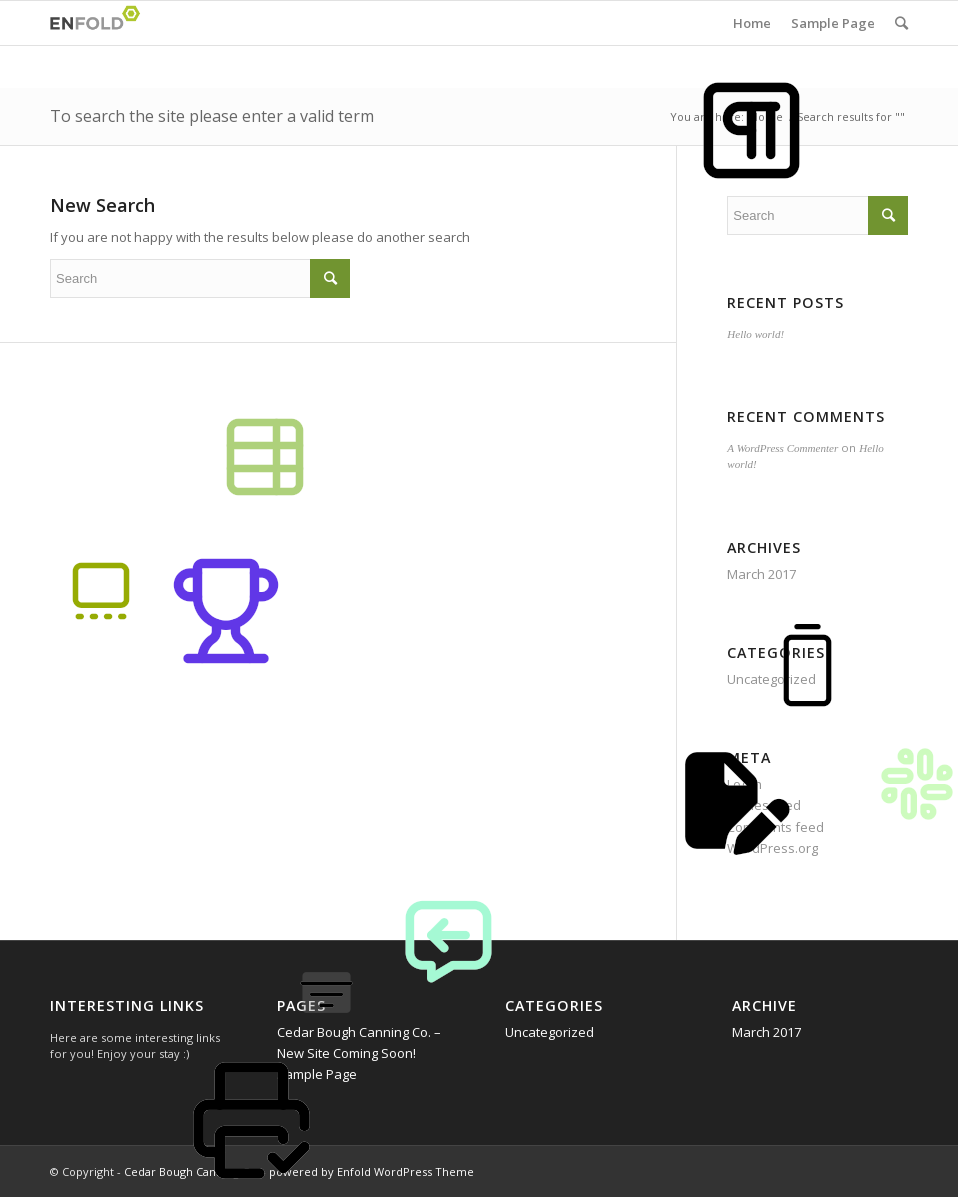 Image resolution: width=958 pixels, height=1197 pixels. Describe the element at coordinates (917, 784) in the screenshot. I see `open Slack messaging app` at that location.